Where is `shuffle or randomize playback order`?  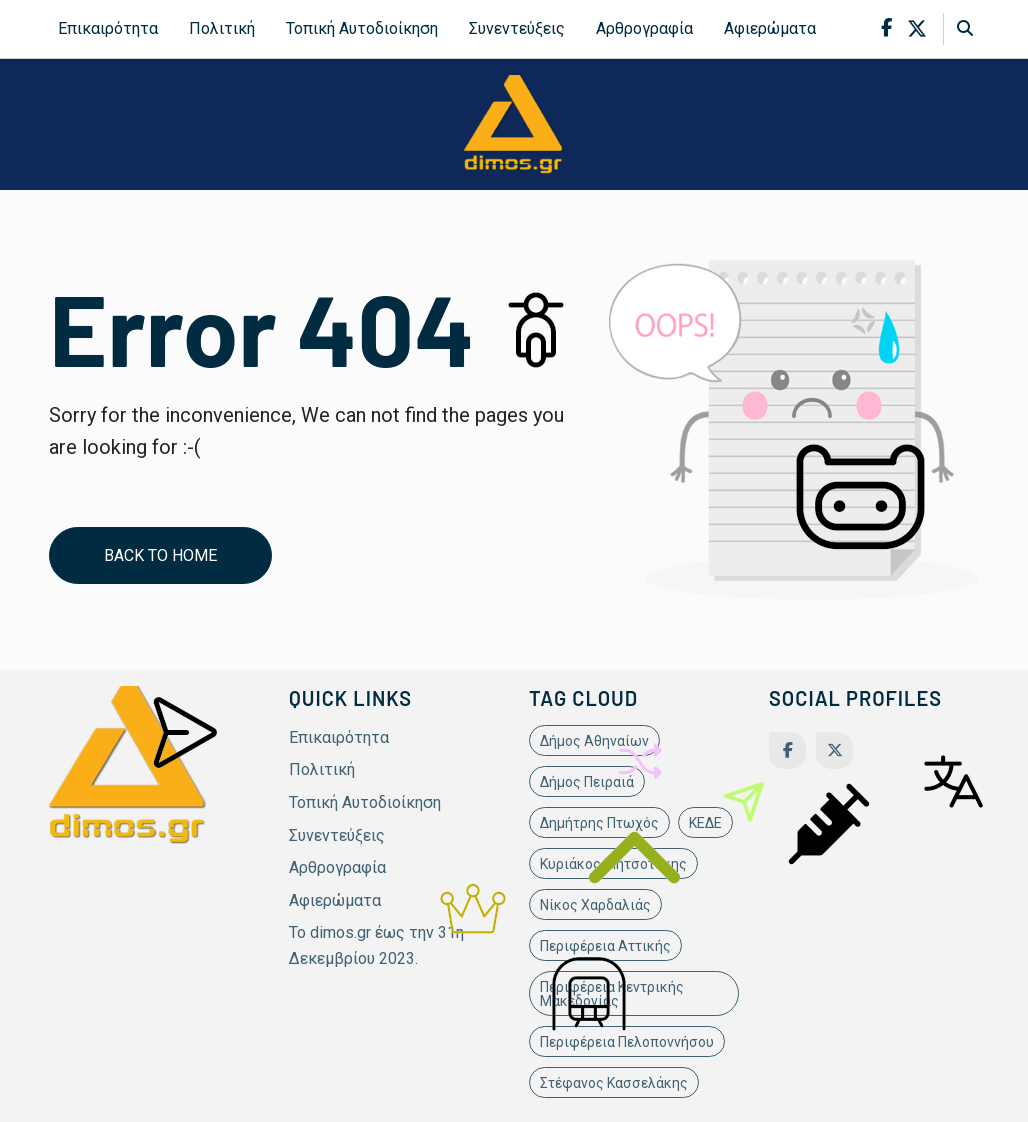
shuffle or randomize playback order is located at coordinates (639, 761).